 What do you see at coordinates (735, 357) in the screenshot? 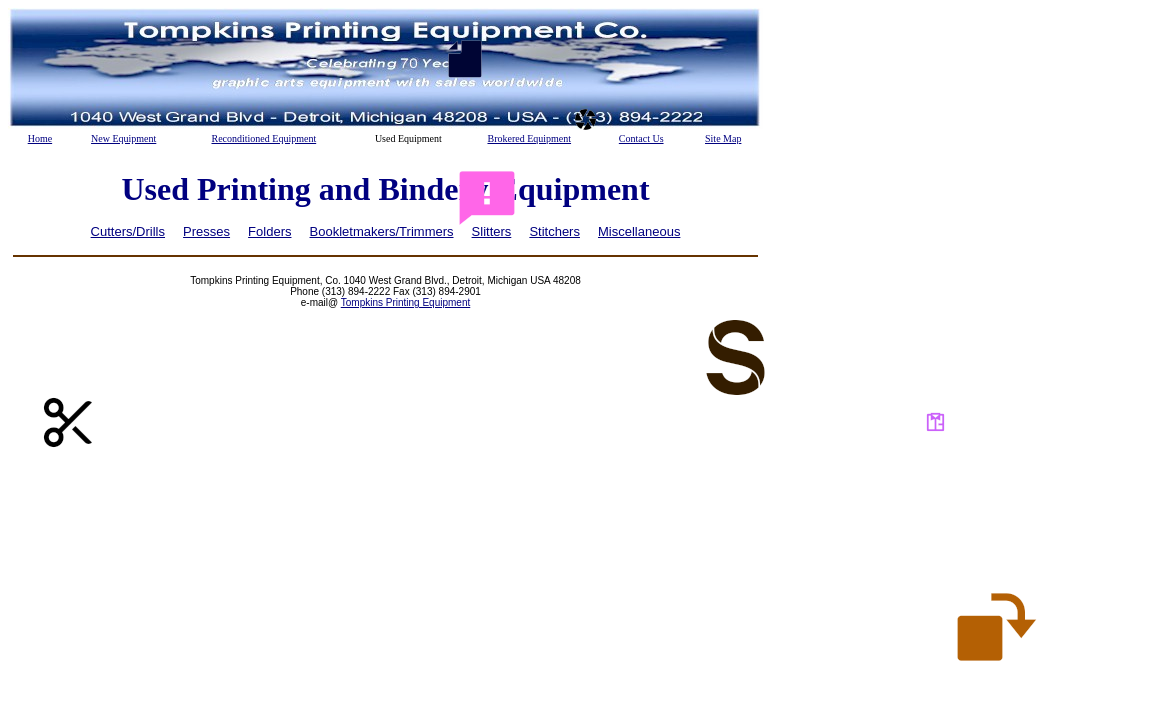
I see `navigate to Sanity CMS integration` at bounding box center [735, 357].